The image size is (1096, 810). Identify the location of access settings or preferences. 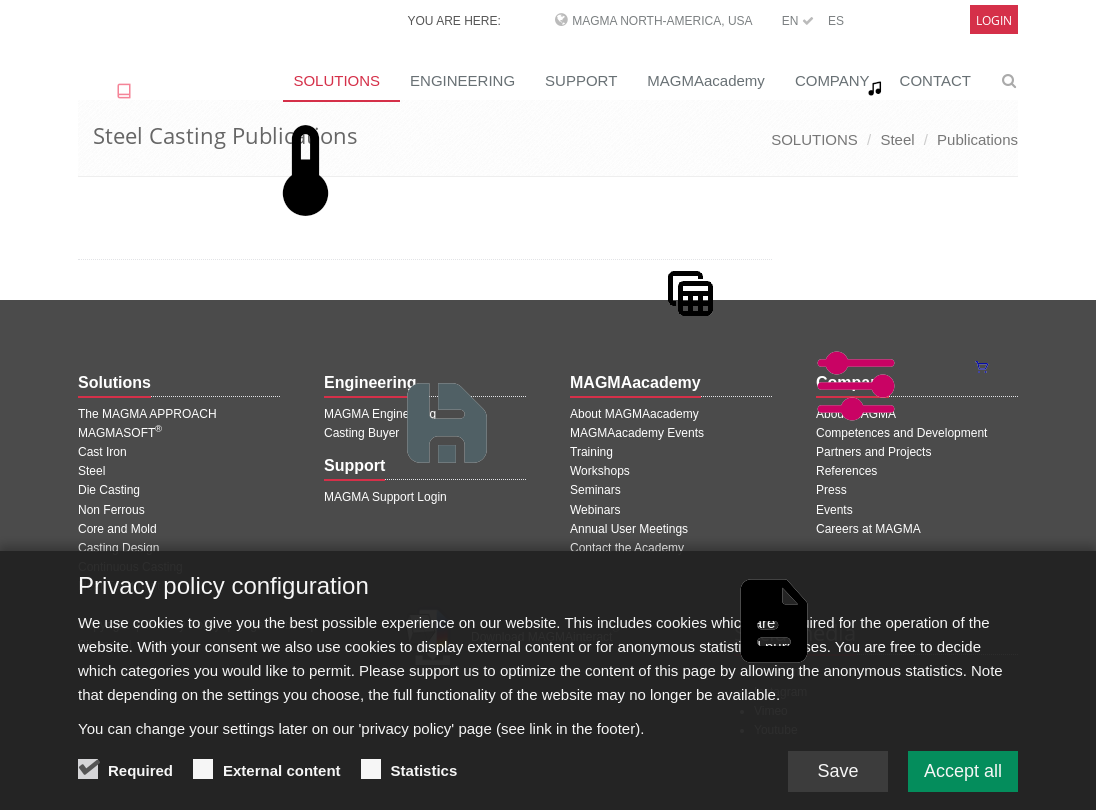
(856, 386).